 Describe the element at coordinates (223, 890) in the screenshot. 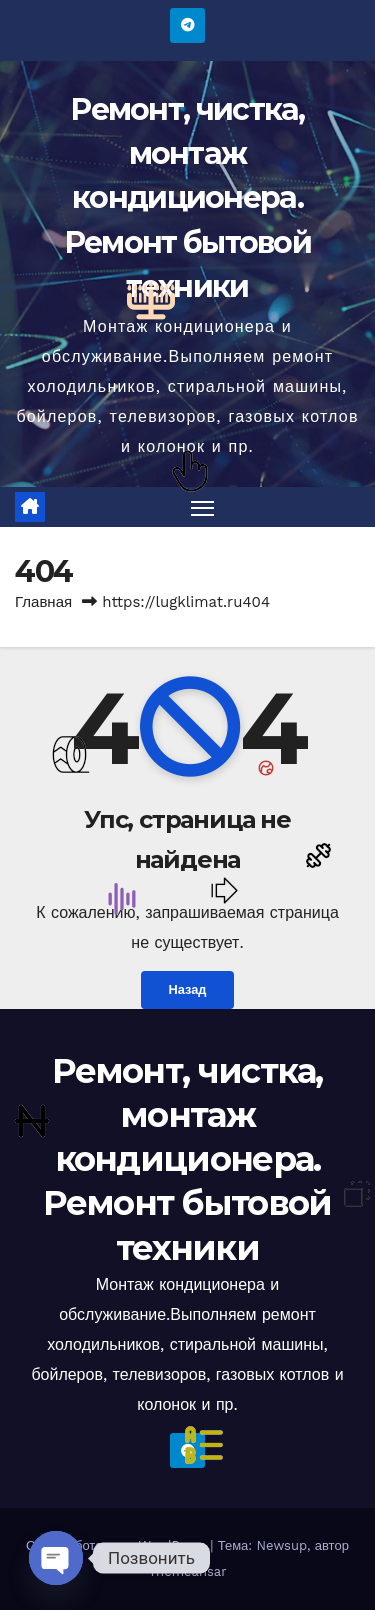

I see `move forward or proceed to next step` at that location.